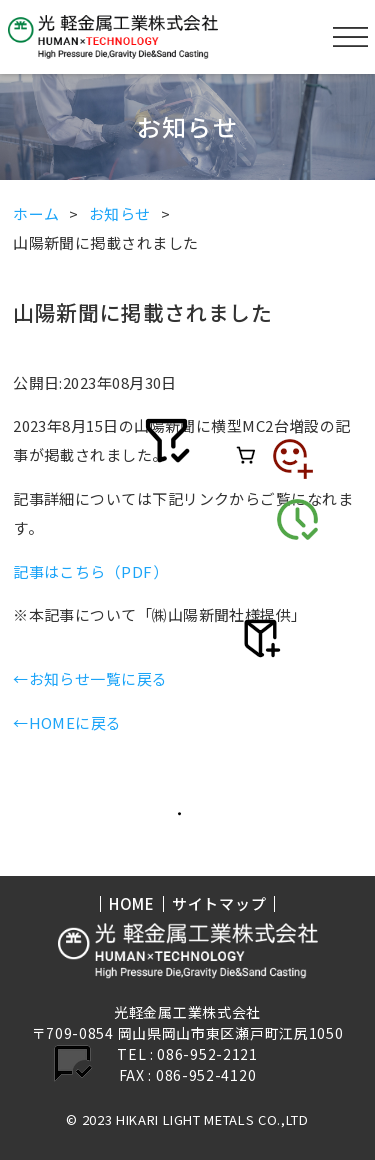 The image size is (375, 1160). What do you see at coordinates (166, 439) in the screenshot?
I see `filter applied successfully` at bounding box center [166, 439].